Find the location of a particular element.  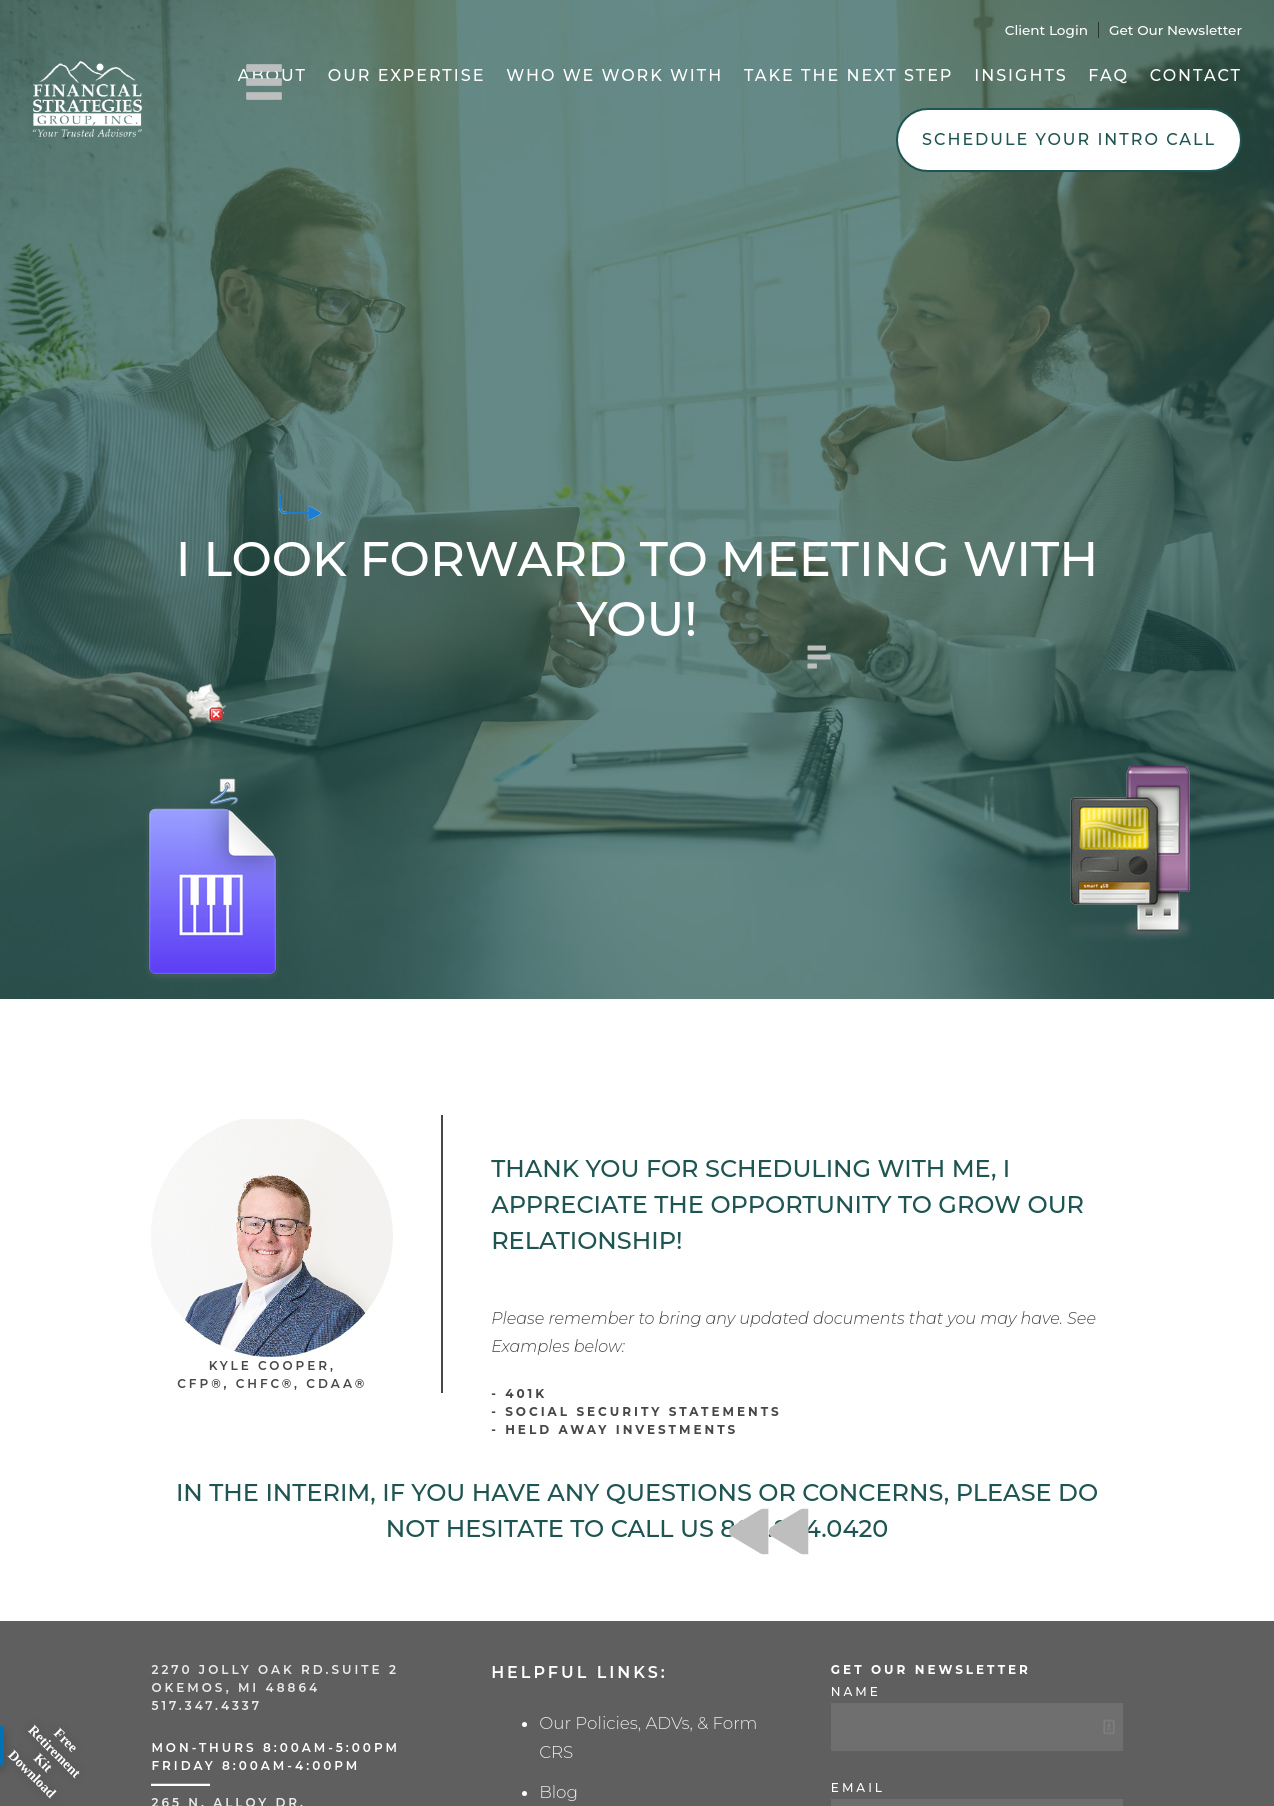

forward this email to another recipient is located at coordinates (301, 504).